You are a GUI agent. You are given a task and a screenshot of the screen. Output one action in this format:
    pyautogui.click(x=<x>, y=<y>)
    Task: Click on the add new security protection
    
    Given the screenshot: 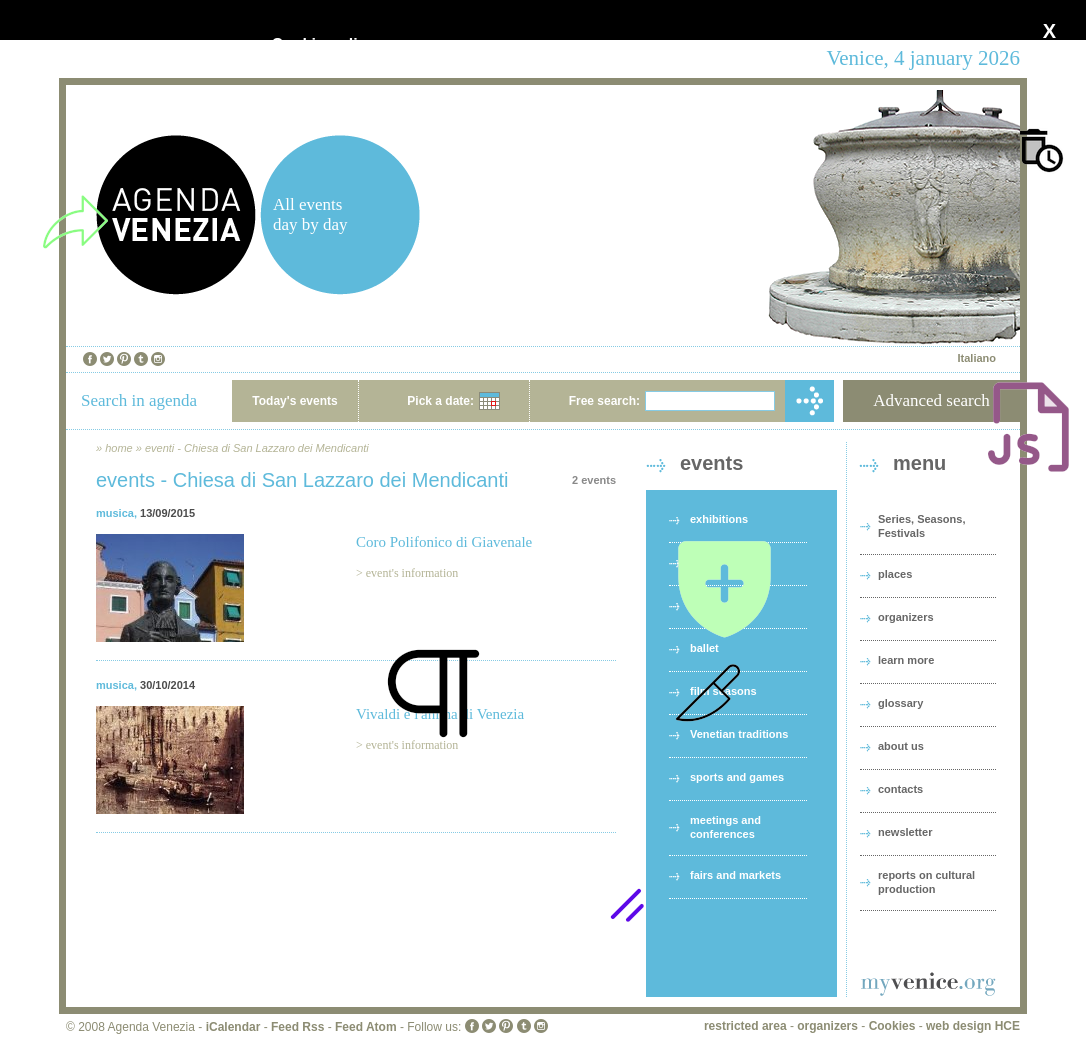 What is the action you would take?
    pyautogui.click(x=724, y=583)
    